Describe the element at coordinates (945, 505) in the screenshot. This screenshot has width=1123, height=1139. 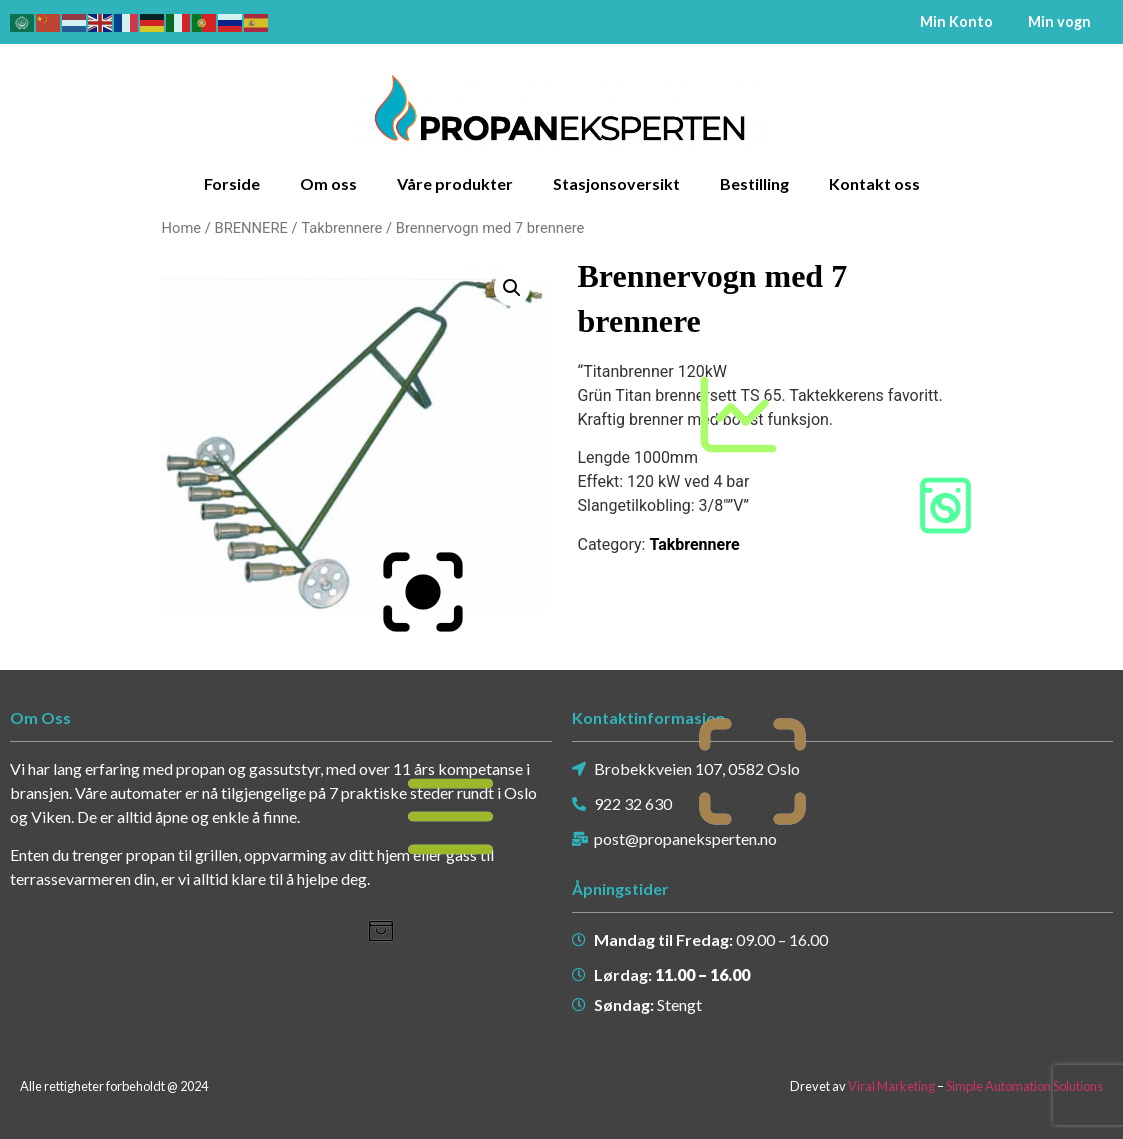
I see `access laundry or appliance settings` at that location.